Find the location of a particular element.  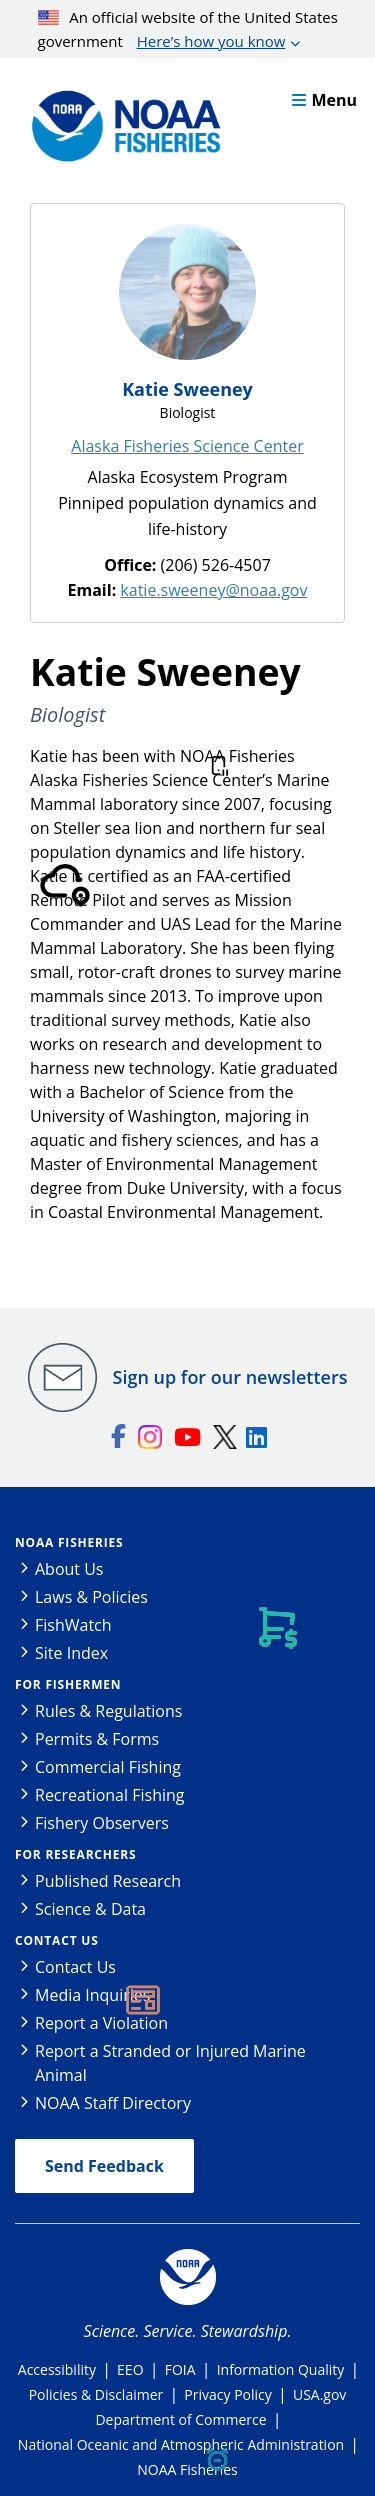

preview a document or file is located at coordinates (143, 2000).